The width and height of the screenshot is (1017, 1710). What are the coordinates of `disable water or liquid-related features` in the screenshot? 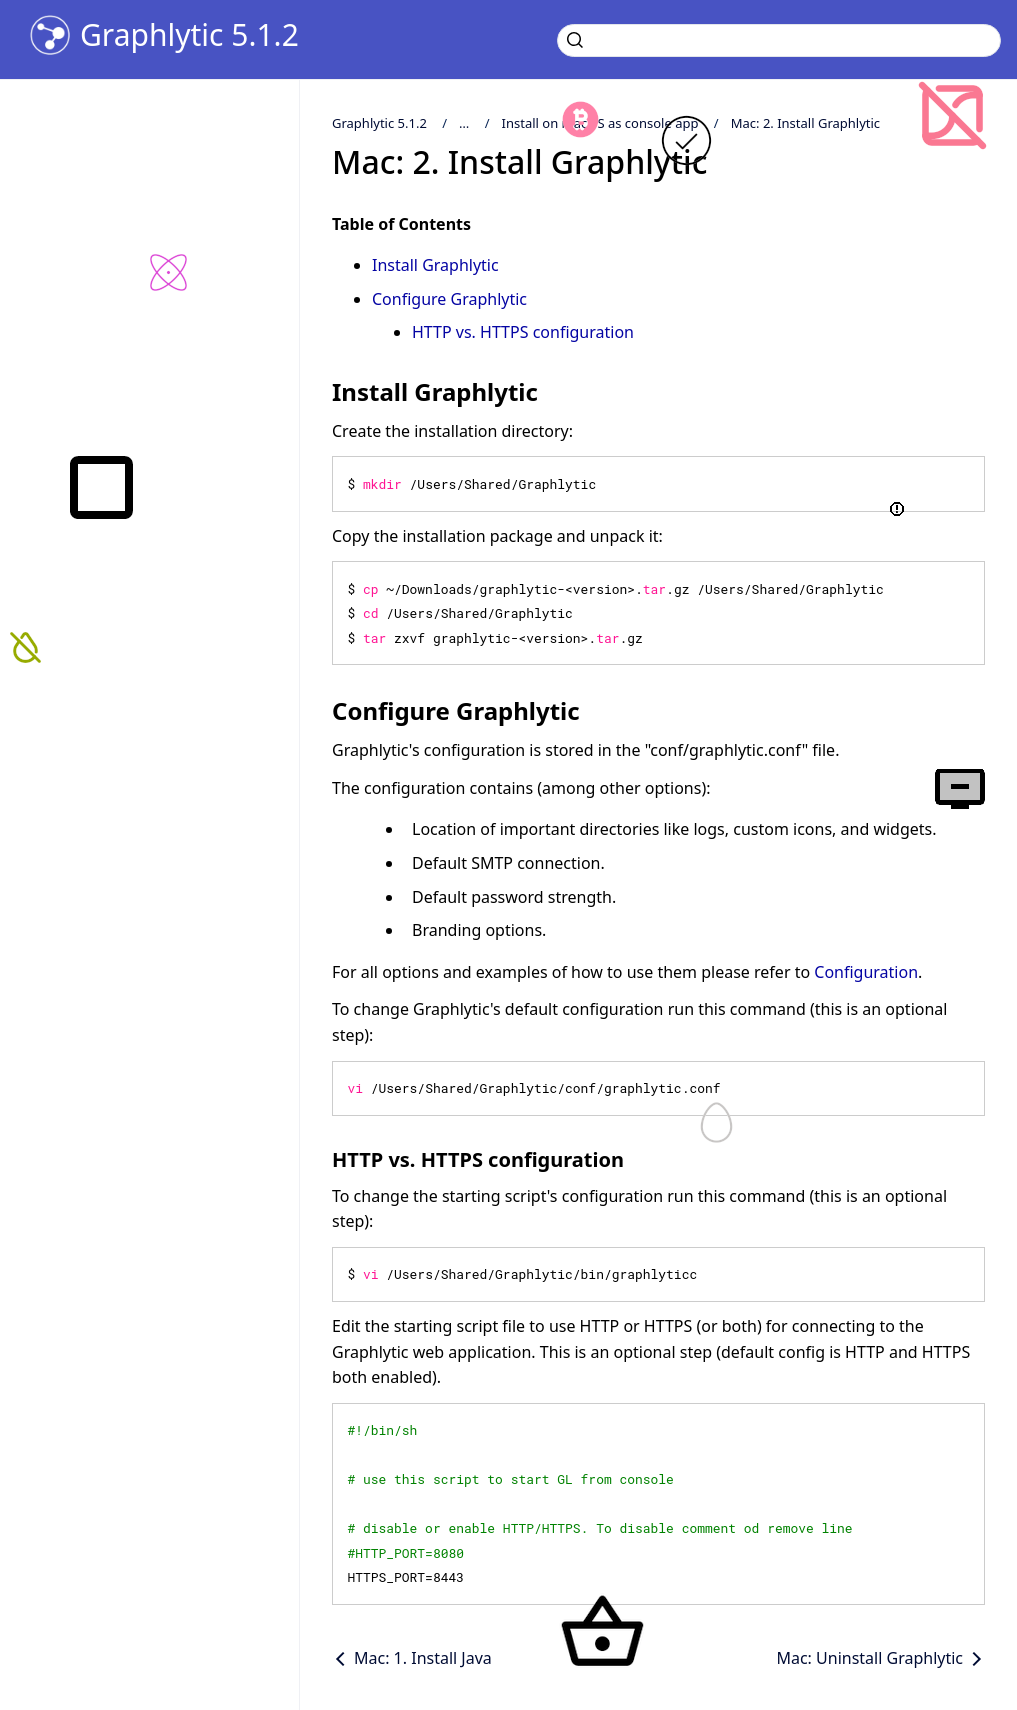 It's located at (25, 647).